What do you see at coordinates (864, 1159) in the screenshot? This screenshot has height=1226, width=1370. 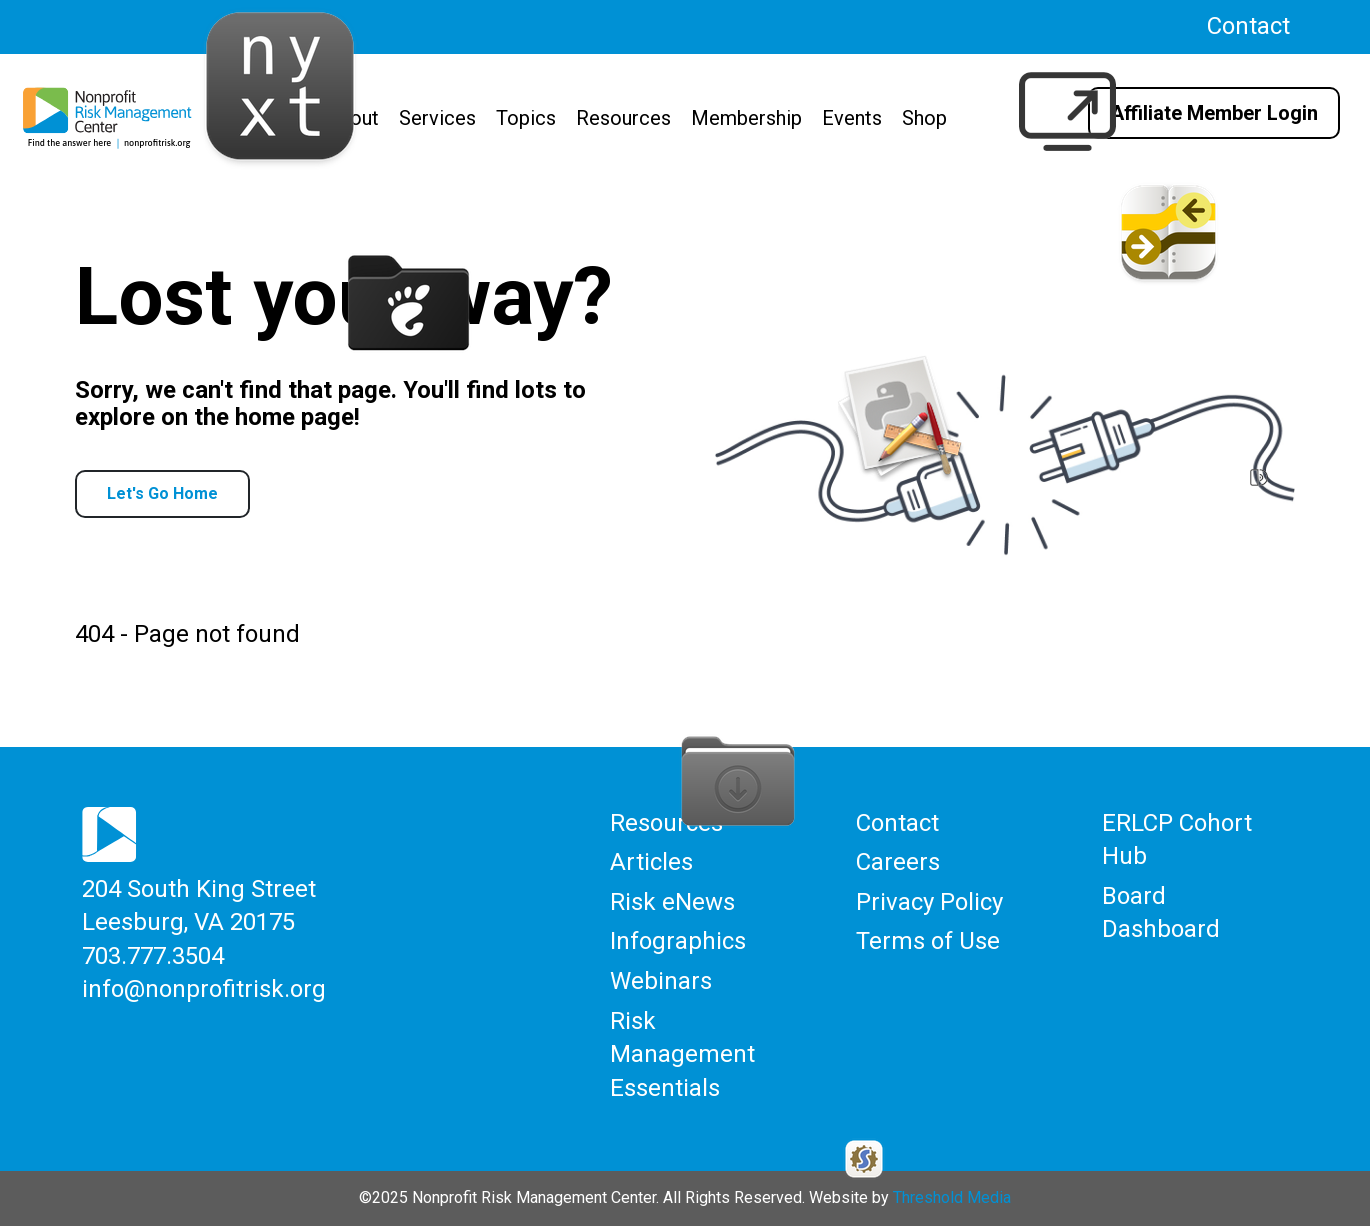 I see `open slade editor application` at bounding box center [864, 1159].